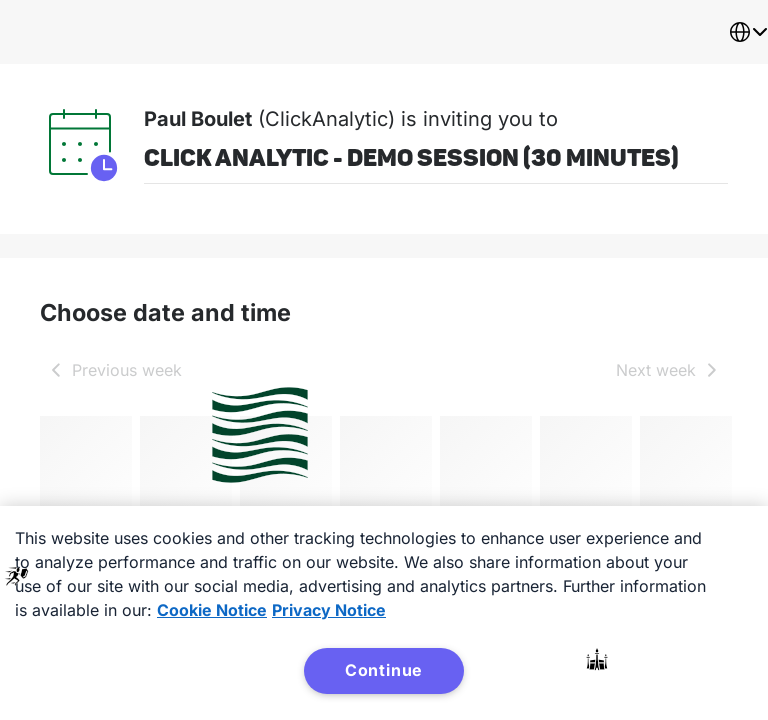 Image resolution: width=768 pixels, height=720 pixels. What do you see at coordinates (260, 435) in the screenshot?
I see `indicates water or fluid dynamics in a game` at bounding box center [260, 435].